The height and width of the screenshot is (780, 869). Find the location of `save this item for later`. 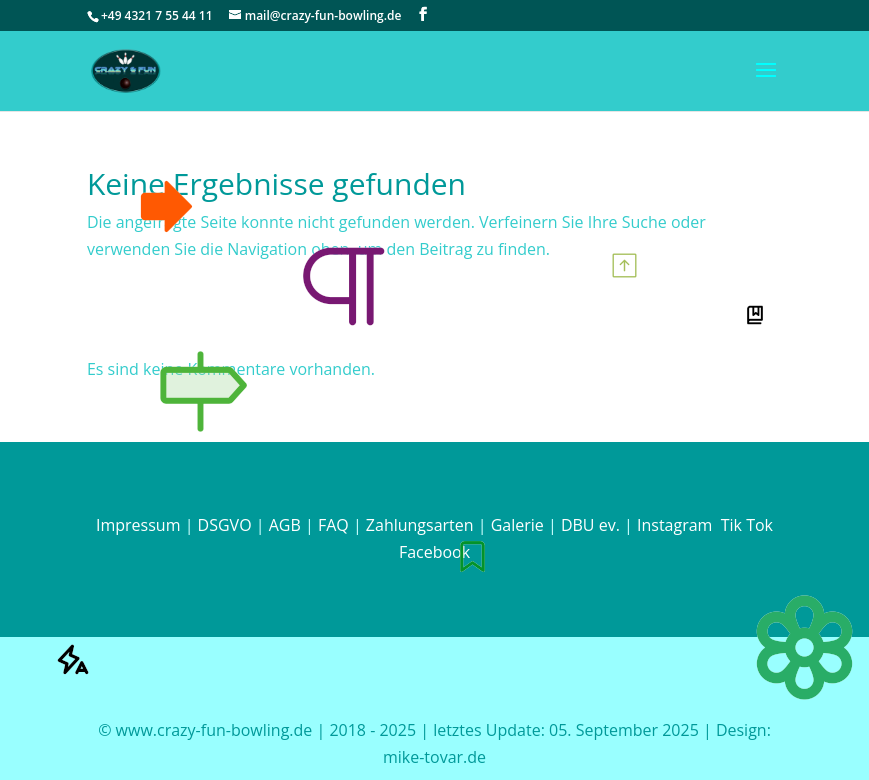

save this item for later is located at coordinates (472, 556).